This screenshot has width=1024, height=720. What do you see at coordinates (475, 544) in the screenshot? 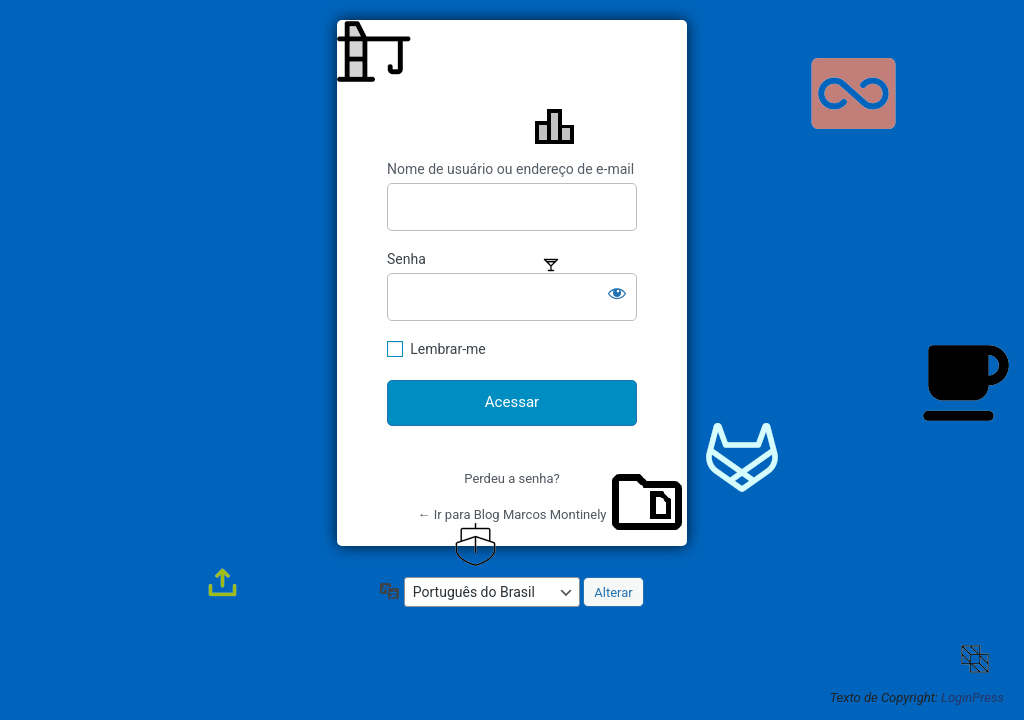
I see `access boat or ferry services` at bounding box center [475, 544].